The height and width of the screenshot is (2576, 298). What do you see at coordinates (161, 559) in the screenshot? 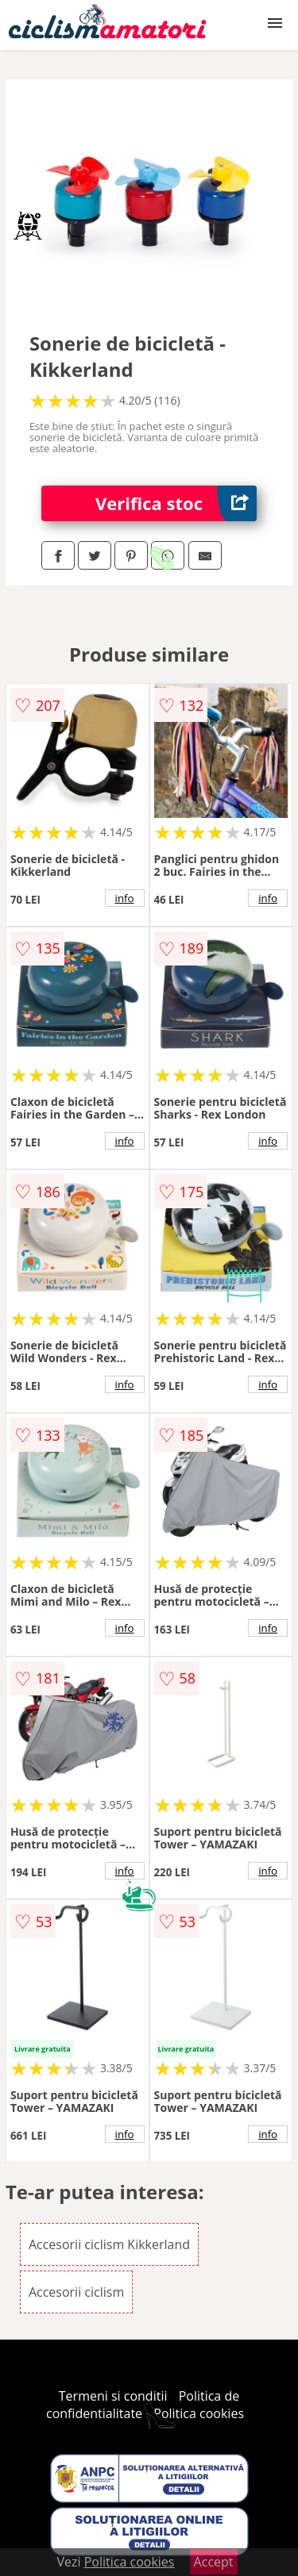
I see `equip a power ring item` at bounding box center [161, 559].